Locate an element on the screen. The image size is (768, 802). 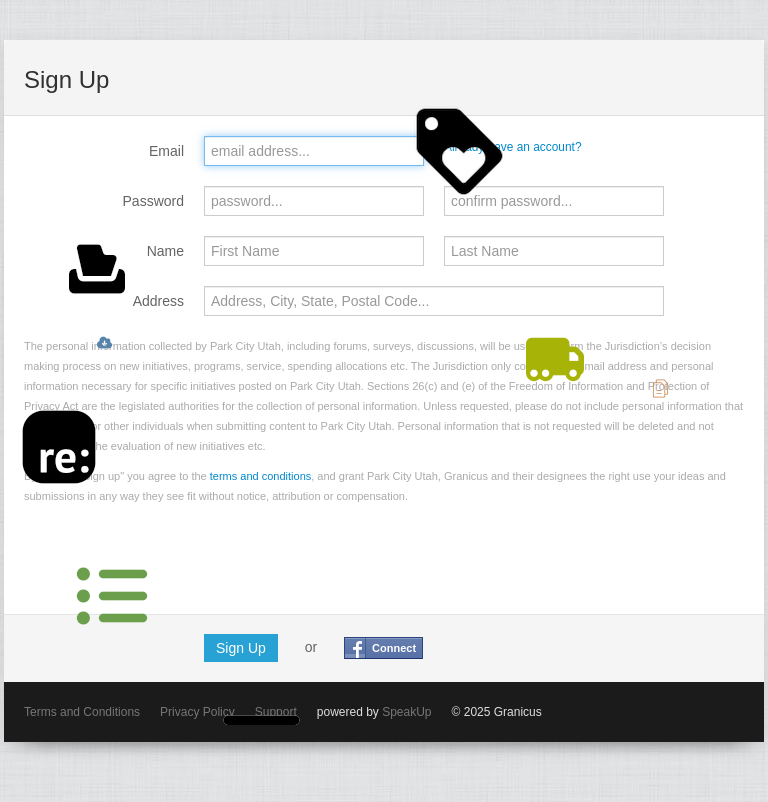
minimize the current window is located at coordinates (261, 696).